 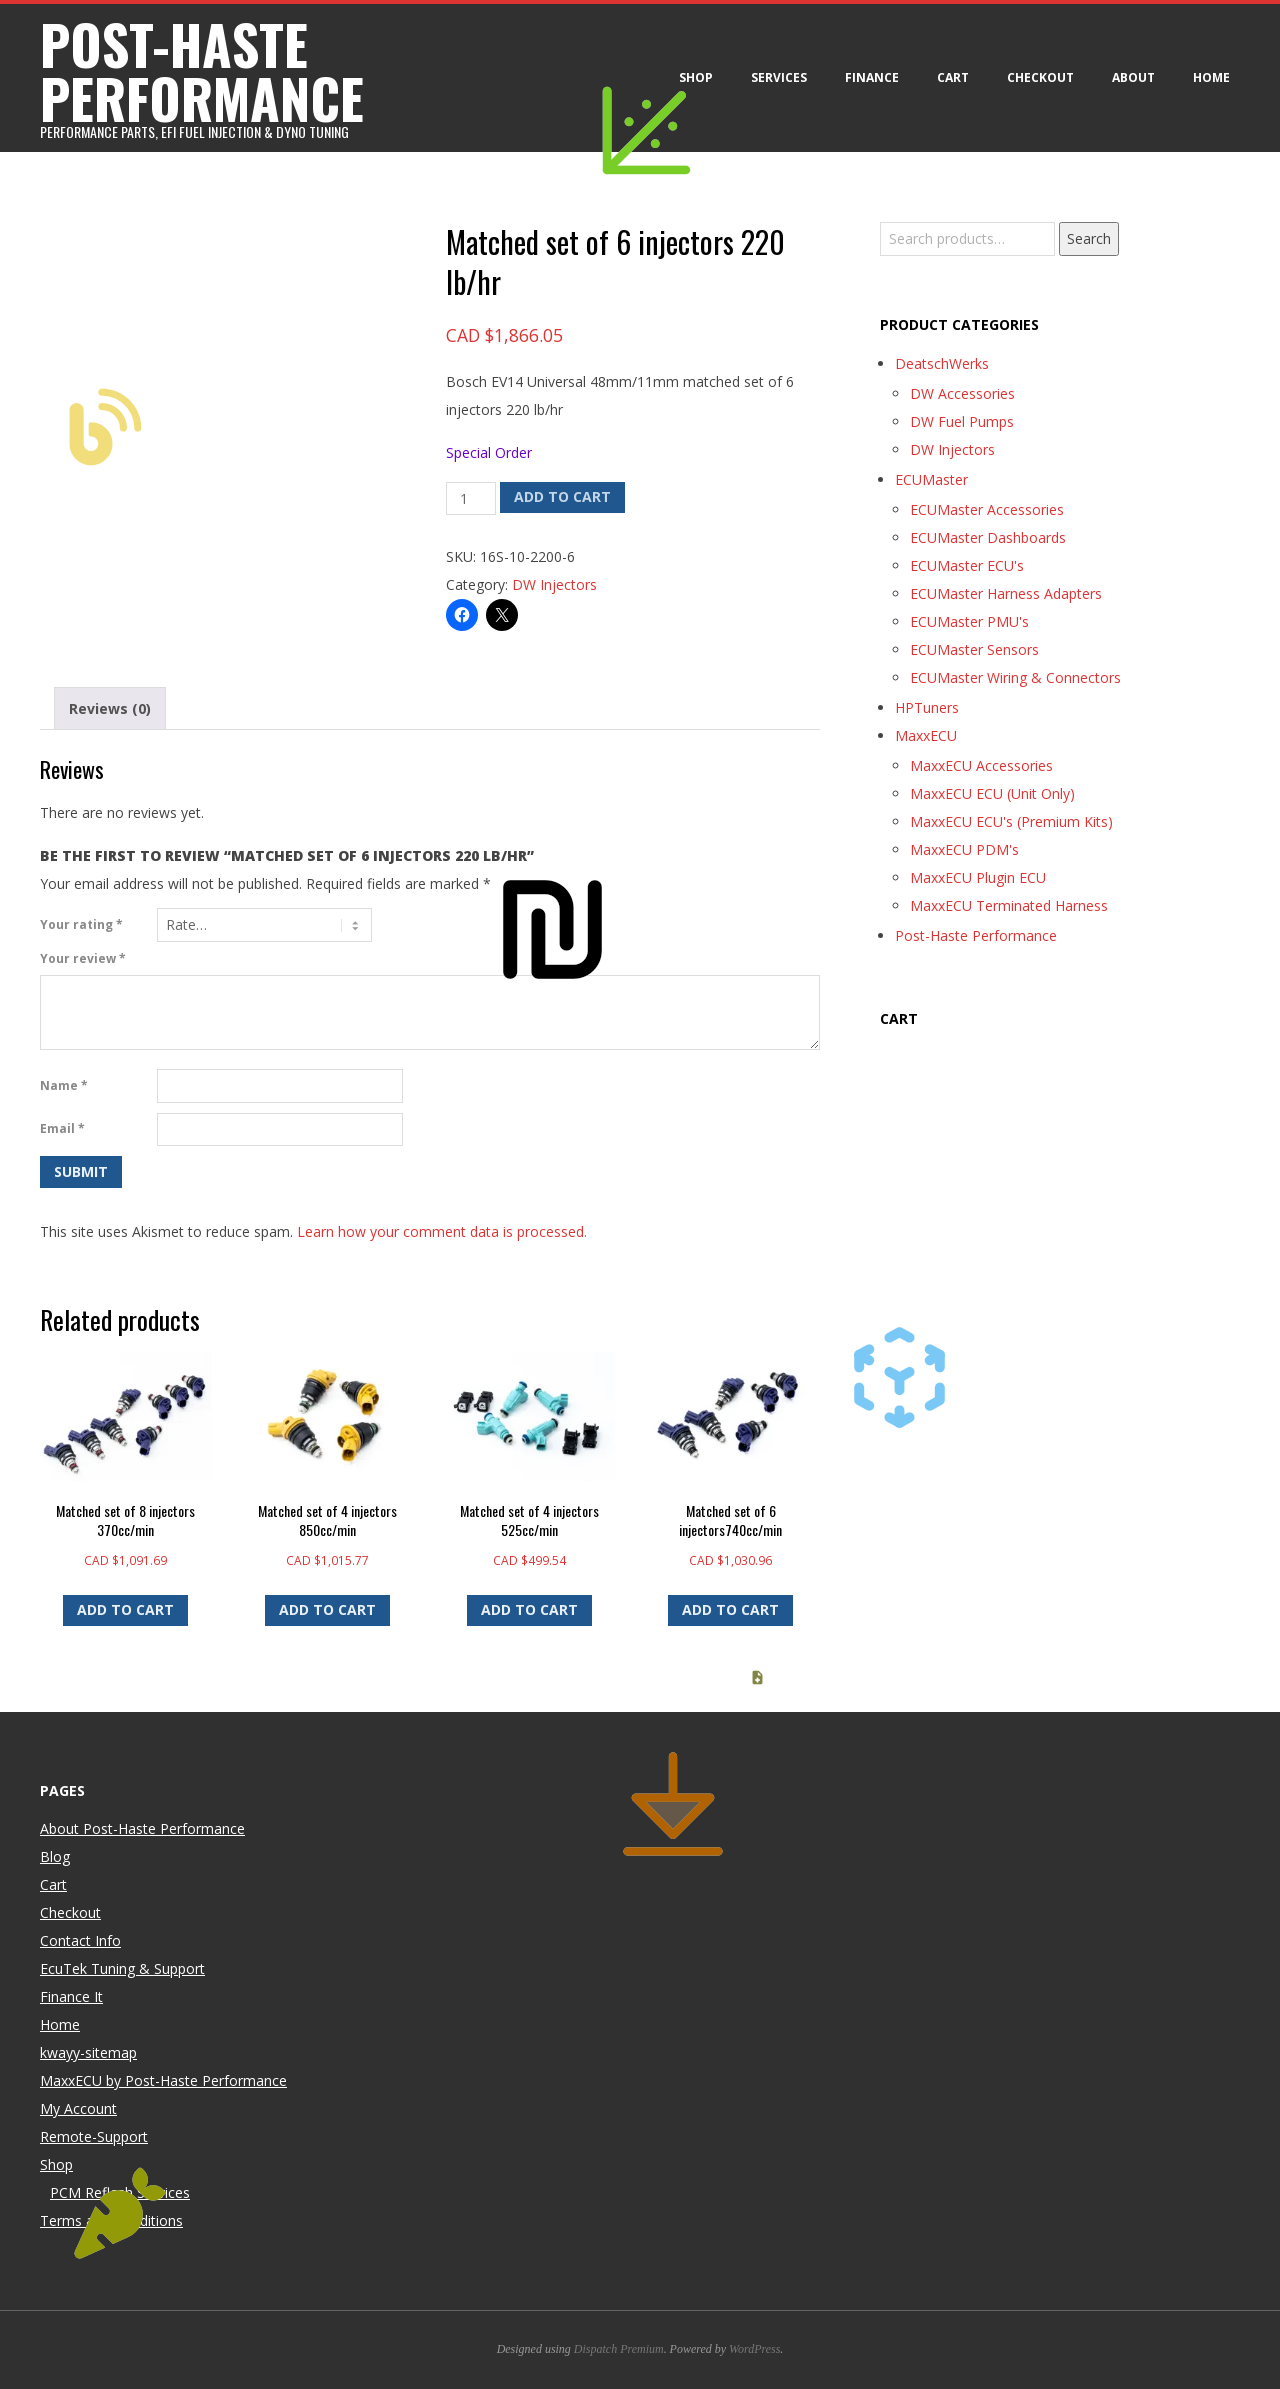 What do you see at coordinates (116, 2216) in the screenshot?
I see `browse vegetable or produce category` at bounding box center [116, 2216].